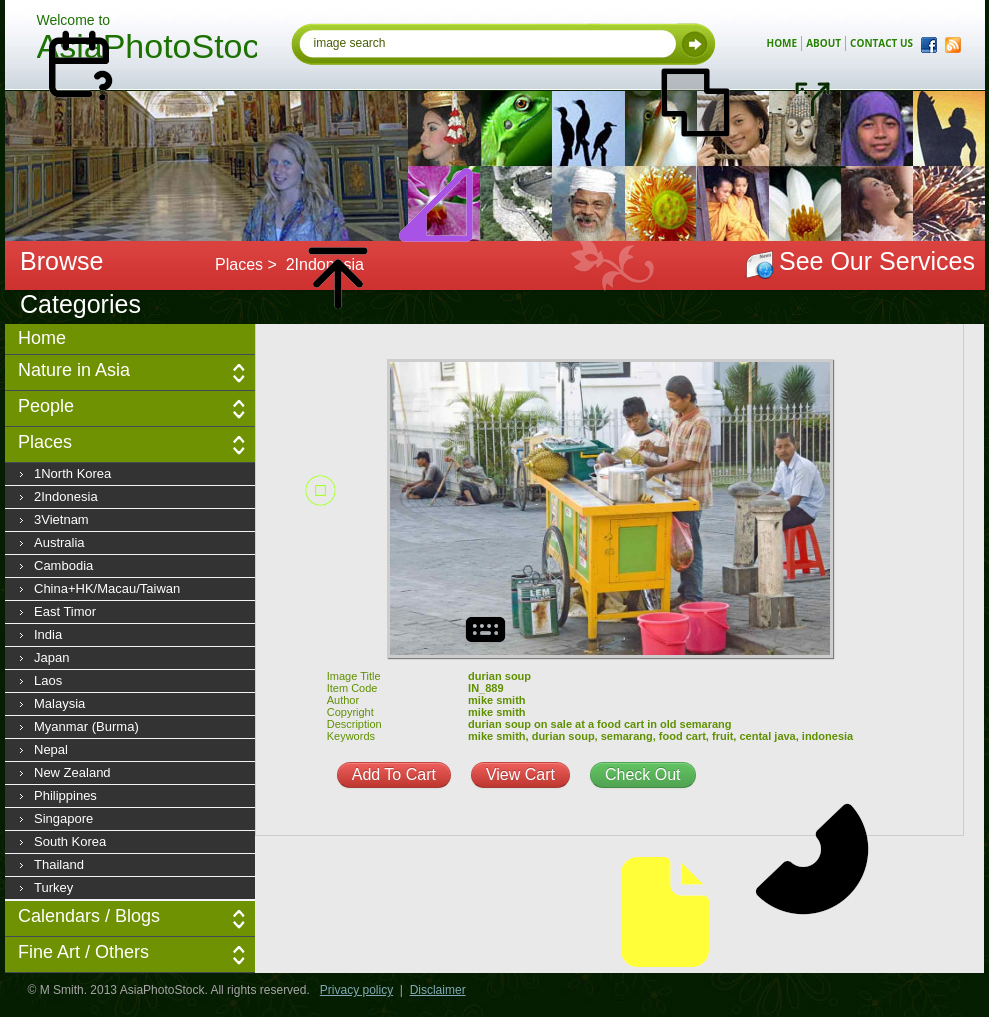  Describe the element at coordinates (338, 277) in the screenshot. I see `upload a file or document` at that location.